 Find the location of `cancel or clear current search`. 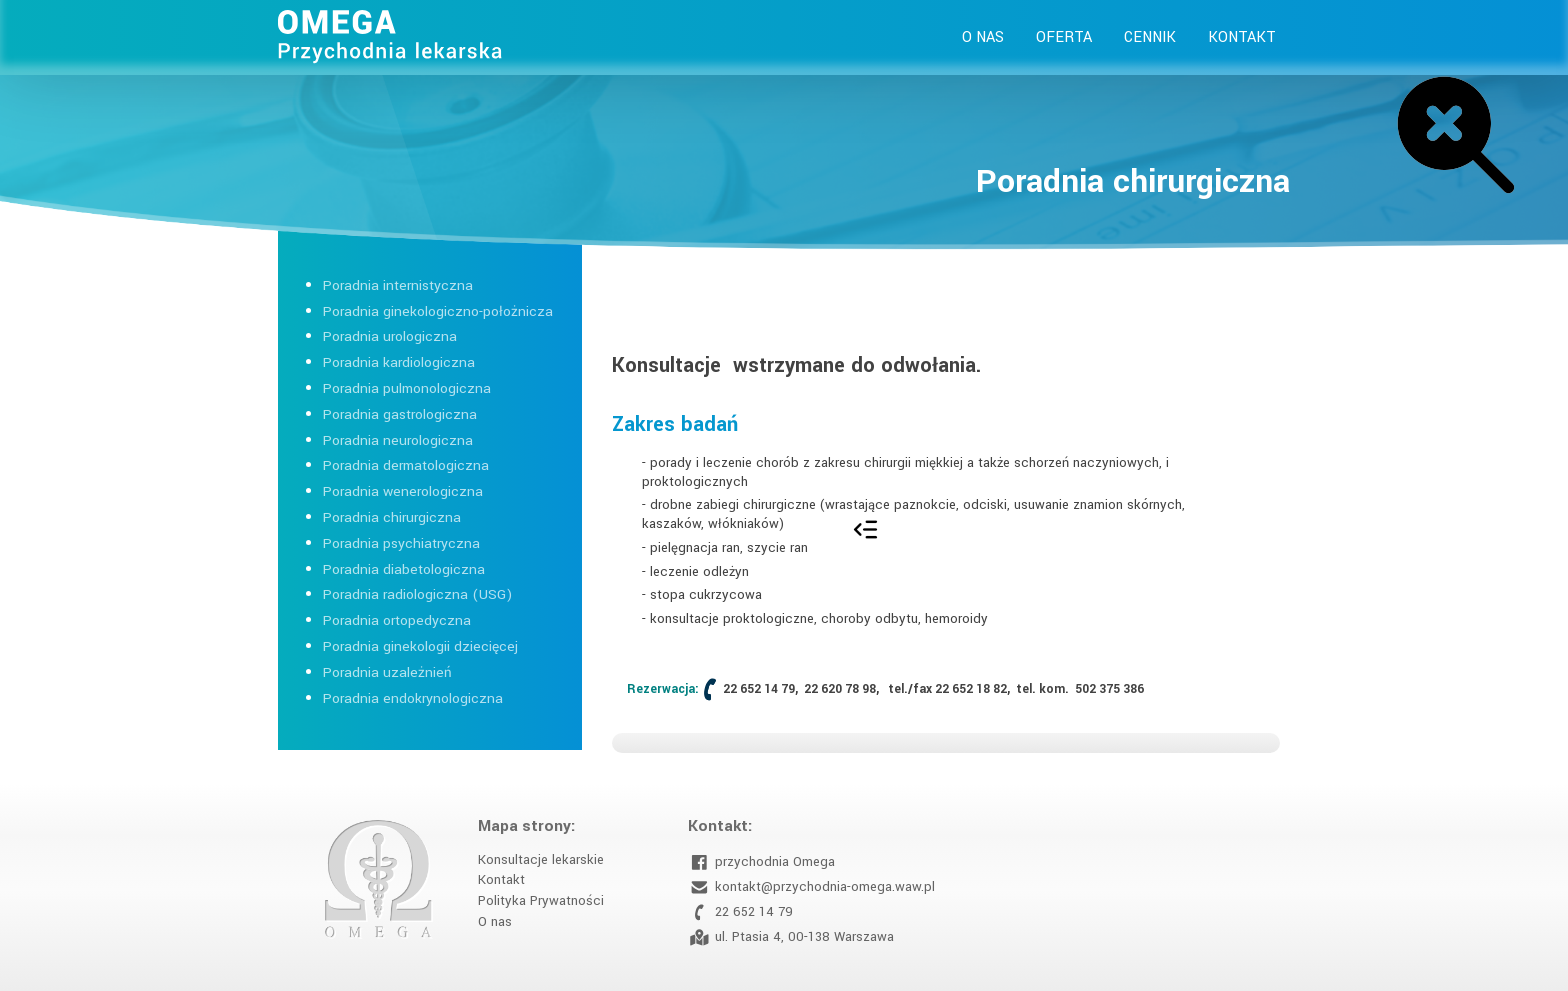

cancel or clear current search is located at coordinates (1456, 135).